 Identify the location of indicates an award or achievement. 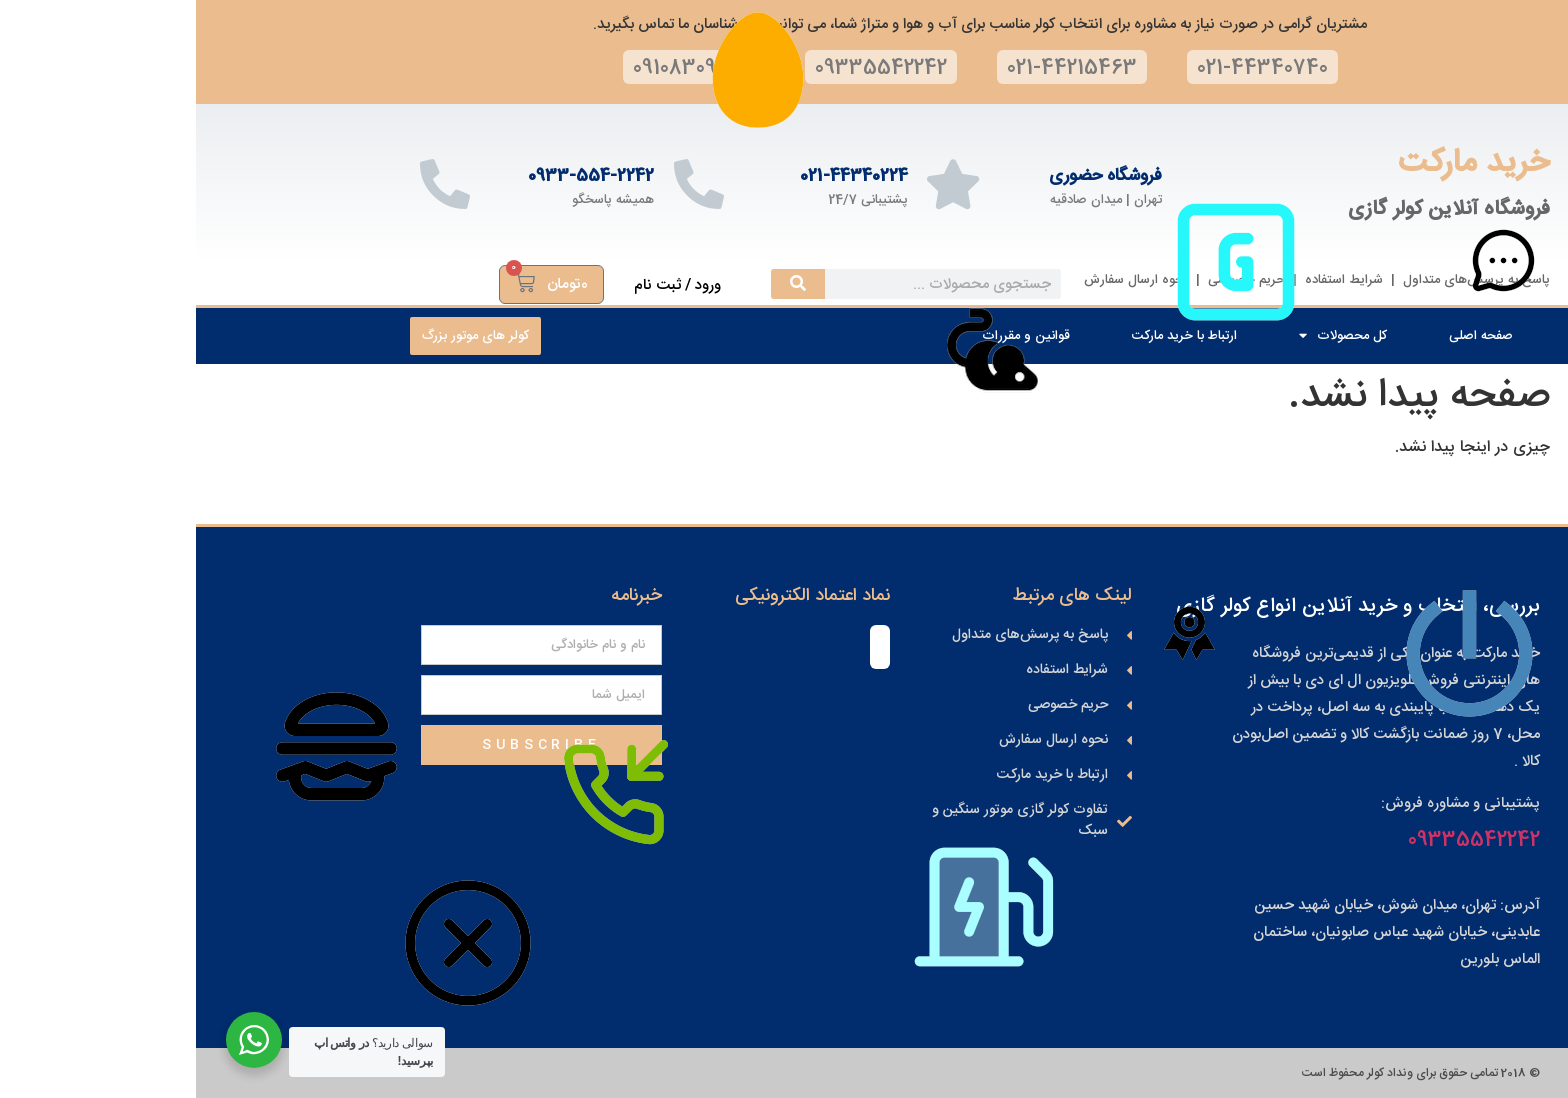
(1189, 632).